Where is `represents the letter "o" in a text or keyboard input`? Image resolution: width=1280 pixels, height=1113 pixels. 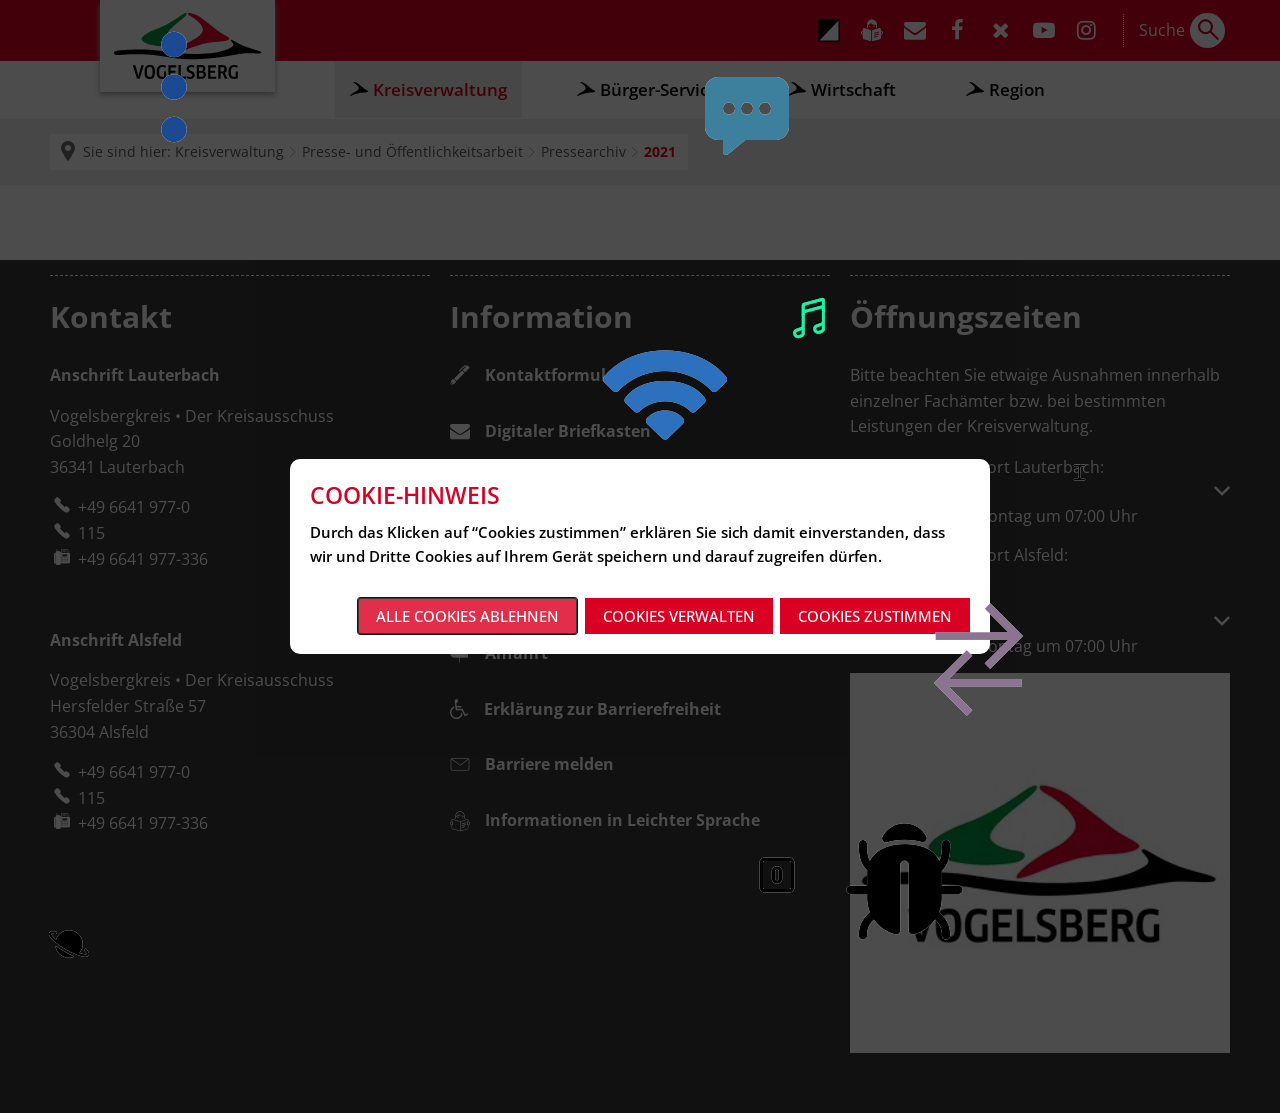
represents the letter "o" in a text or keyboard input is located at coordinates (777, 875).